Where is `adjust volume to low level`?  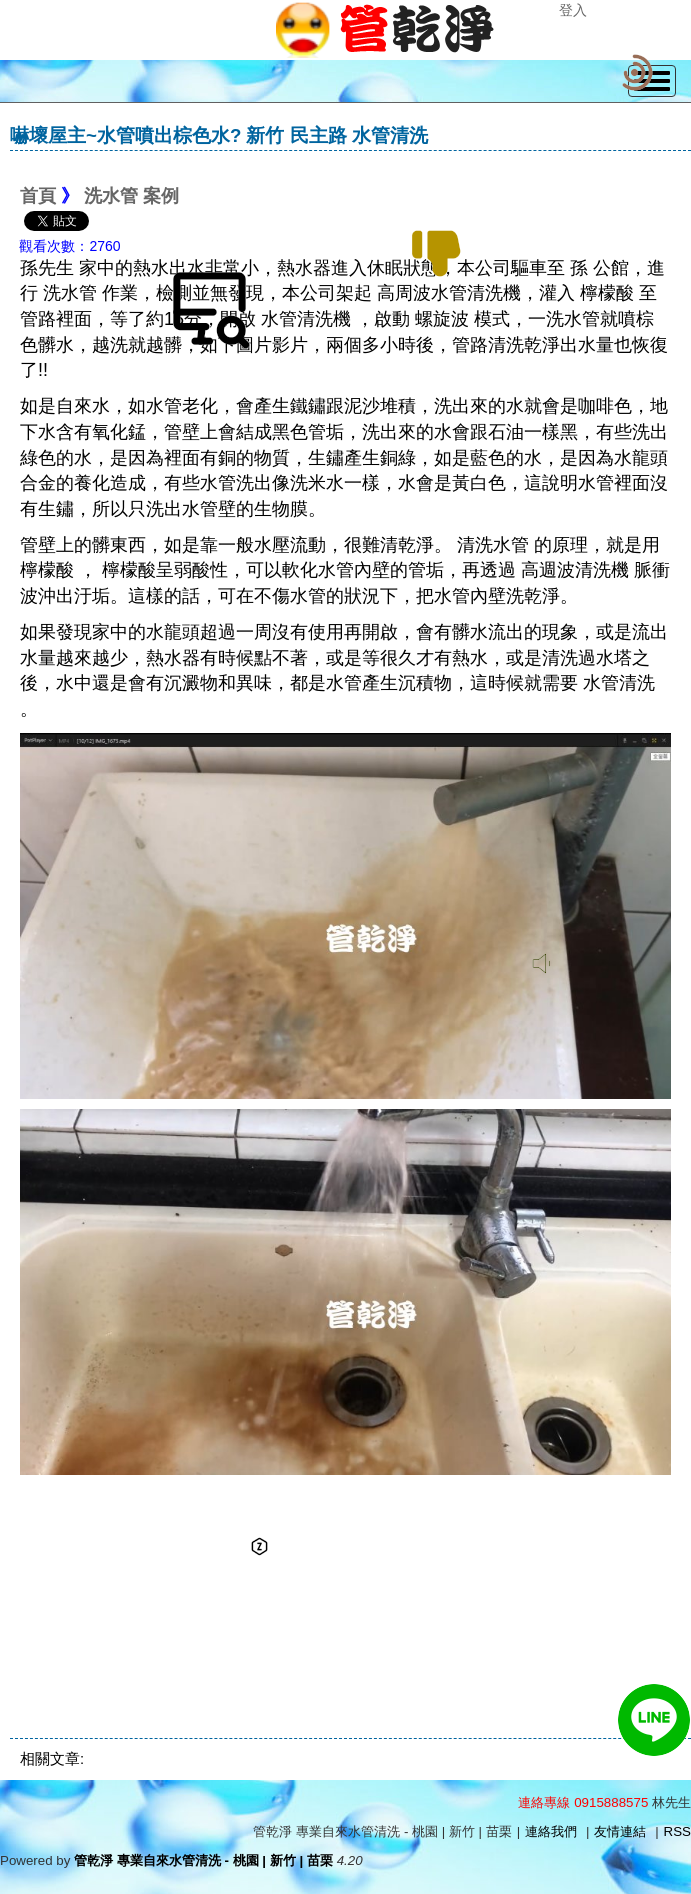
adjust volume to low level is located at coordinates (542, 963).